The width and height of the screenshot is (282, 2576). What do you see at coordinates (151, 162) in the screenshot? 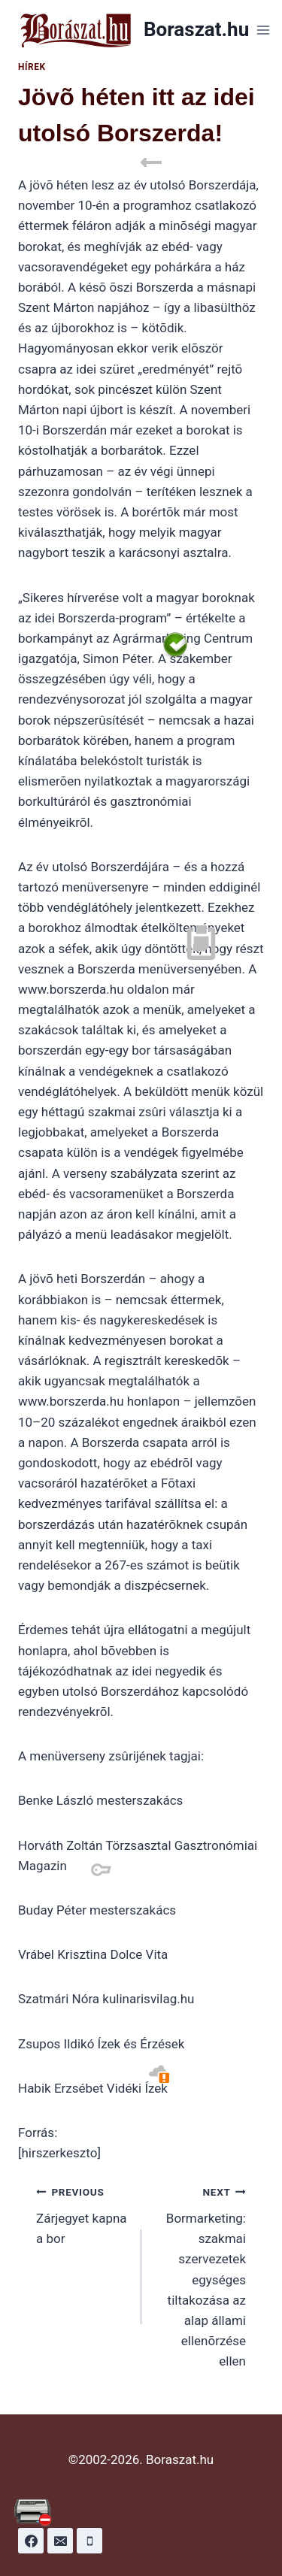
I see `play previous track in playlist` at bounding box center [151, 162].